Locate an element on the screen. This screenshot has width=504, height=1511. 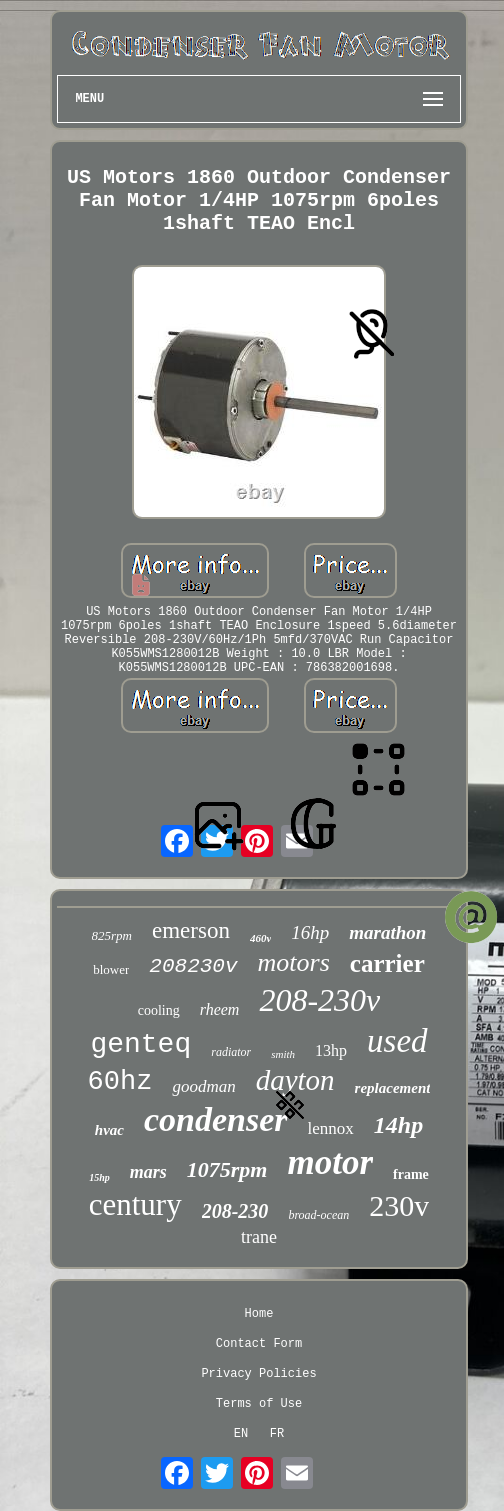
link to The Guardian news website is located at coordinates (313, 823).